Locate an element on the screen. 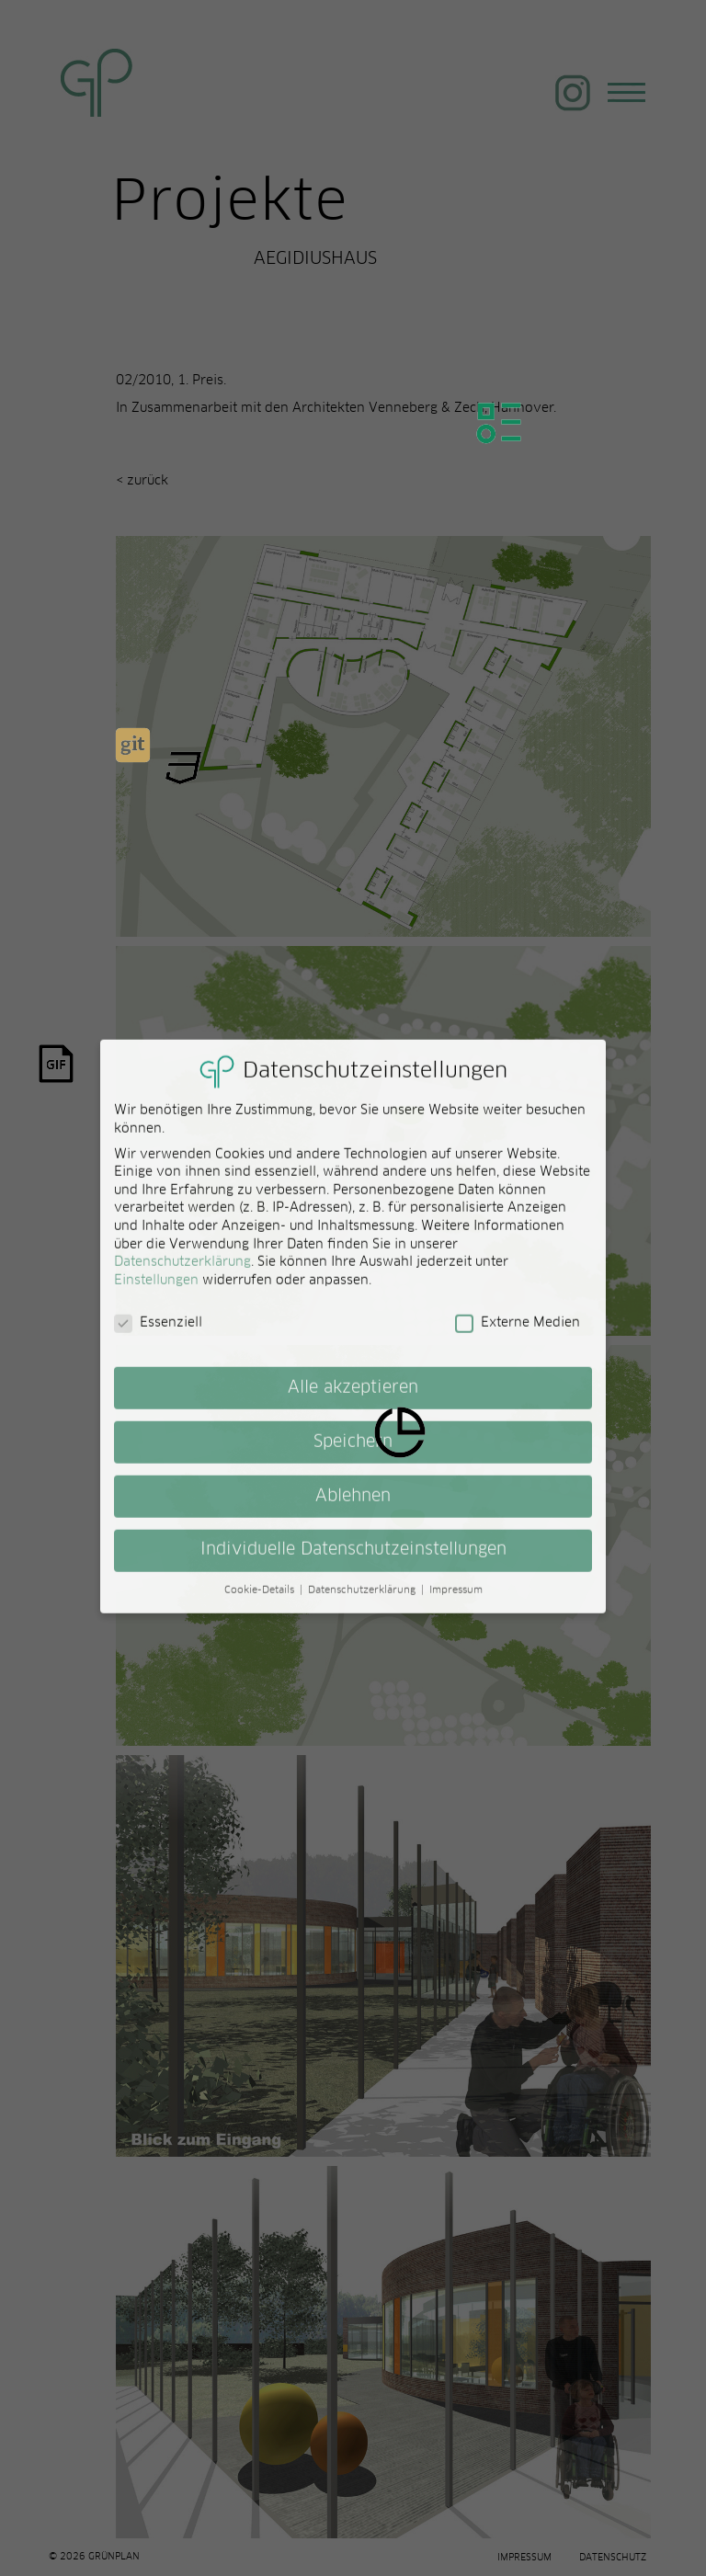 This screenshot has height=2576, width=706. attach a GIF file is located at coordinates (56, 1064).